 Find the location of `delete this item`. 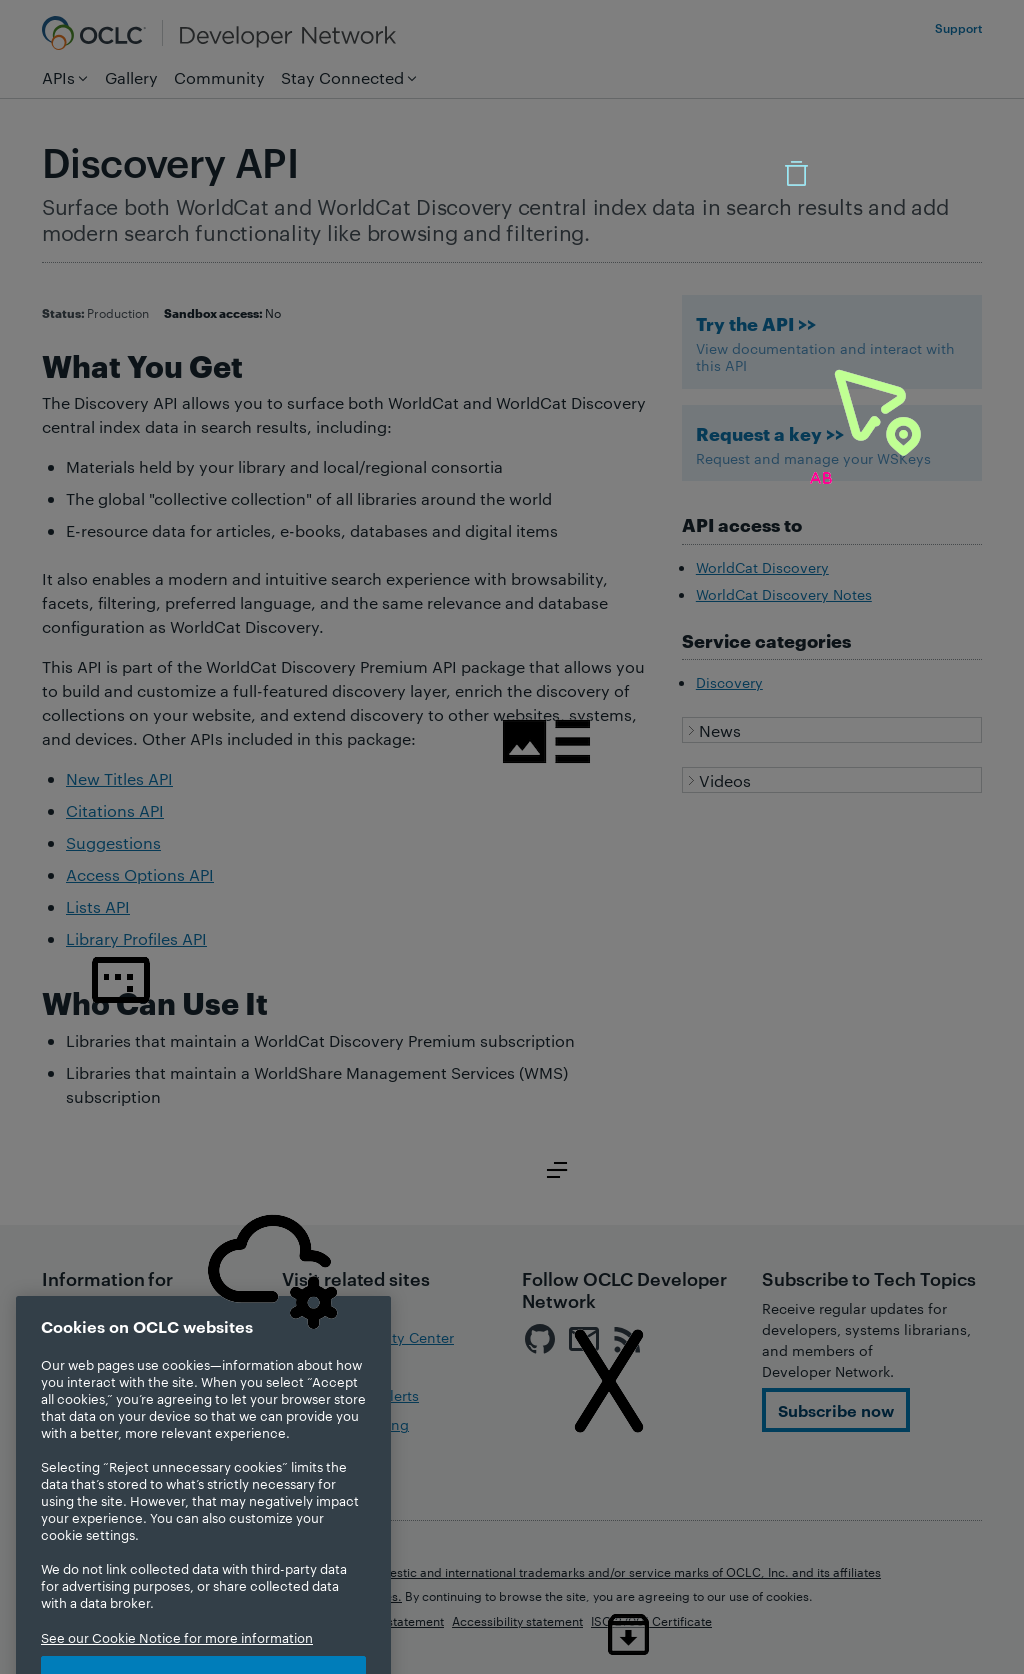

delete this item is located at coordinates (796, 174).